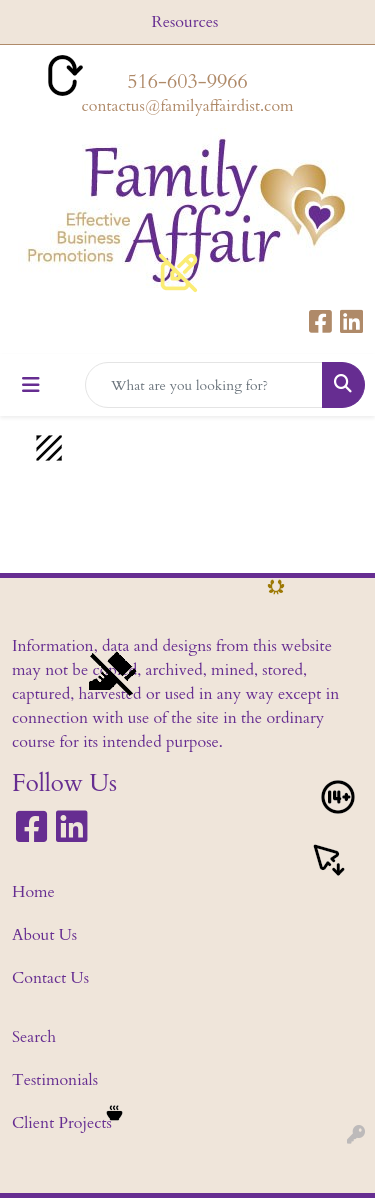 This screenshot has width=375, height=1198. What do you see at coordinates (113, 673) in the screenshot?
I see `indicates a restricted area where walking is prohibited` at bounding box center [113, 673].